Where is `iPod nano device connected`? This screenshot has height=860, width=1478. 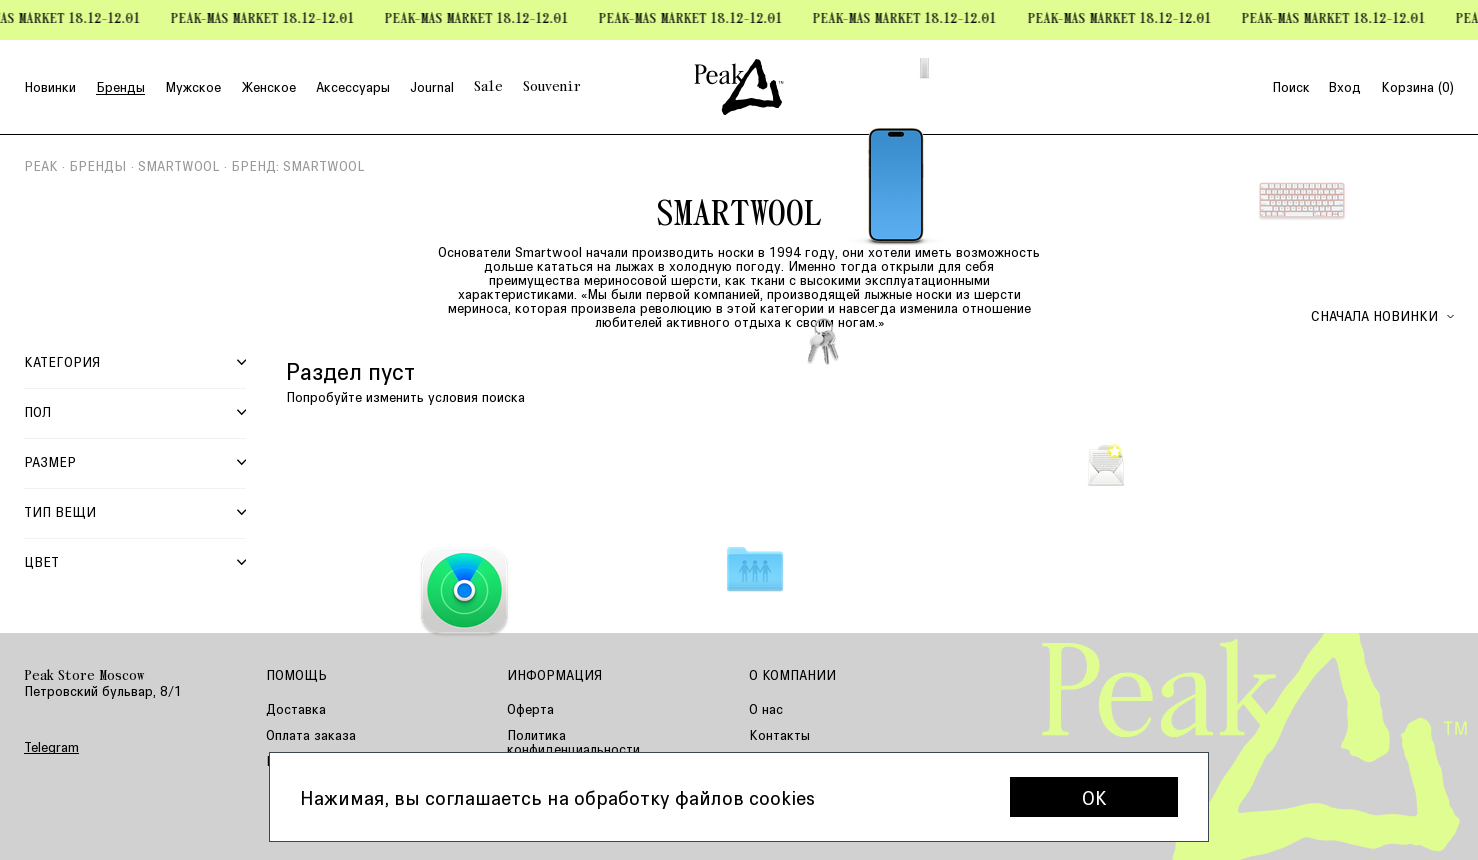
iPod nano device connected is located at coordinates (924, 68).